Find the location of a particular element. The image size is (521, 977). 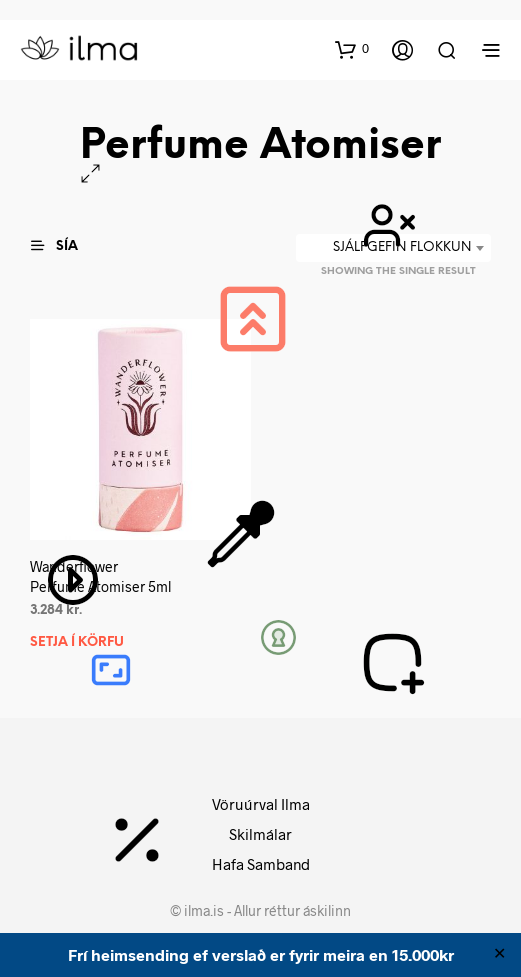

play media or start video is located at coordinates (73, 580).